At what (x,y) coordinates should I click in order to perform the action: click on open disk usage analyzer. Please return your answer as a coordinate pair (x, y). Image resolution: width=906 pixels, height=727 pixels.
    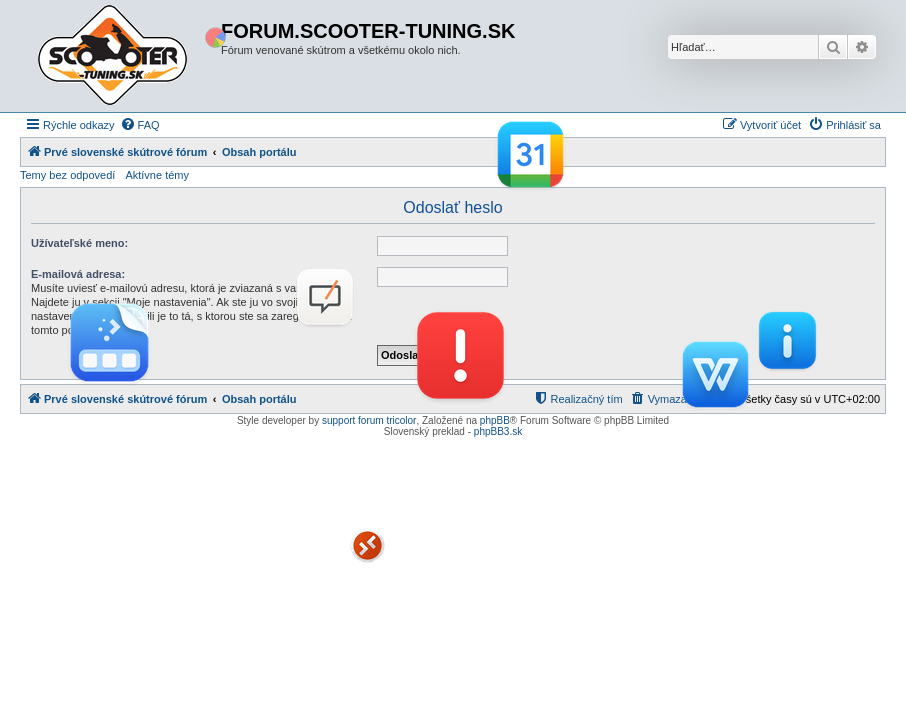
    Looking at the image, I should click on (215, 37).